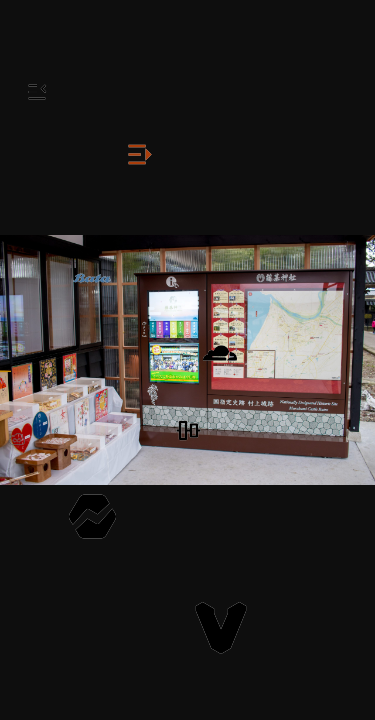  What do you see at coordinates (92, 516) in the screenshot?
I see `open Baremetrics dashboard` at bounding box center [92, 516].